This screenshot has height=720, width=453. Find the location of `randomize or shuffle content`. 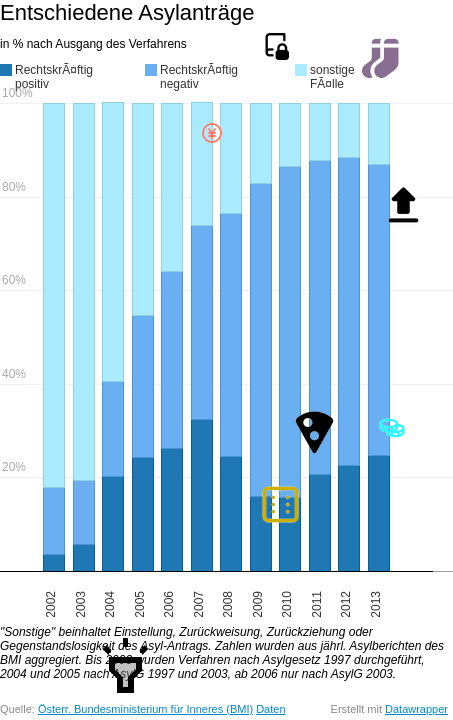

randomize or shuffle content is located at coordinates (280, 504).